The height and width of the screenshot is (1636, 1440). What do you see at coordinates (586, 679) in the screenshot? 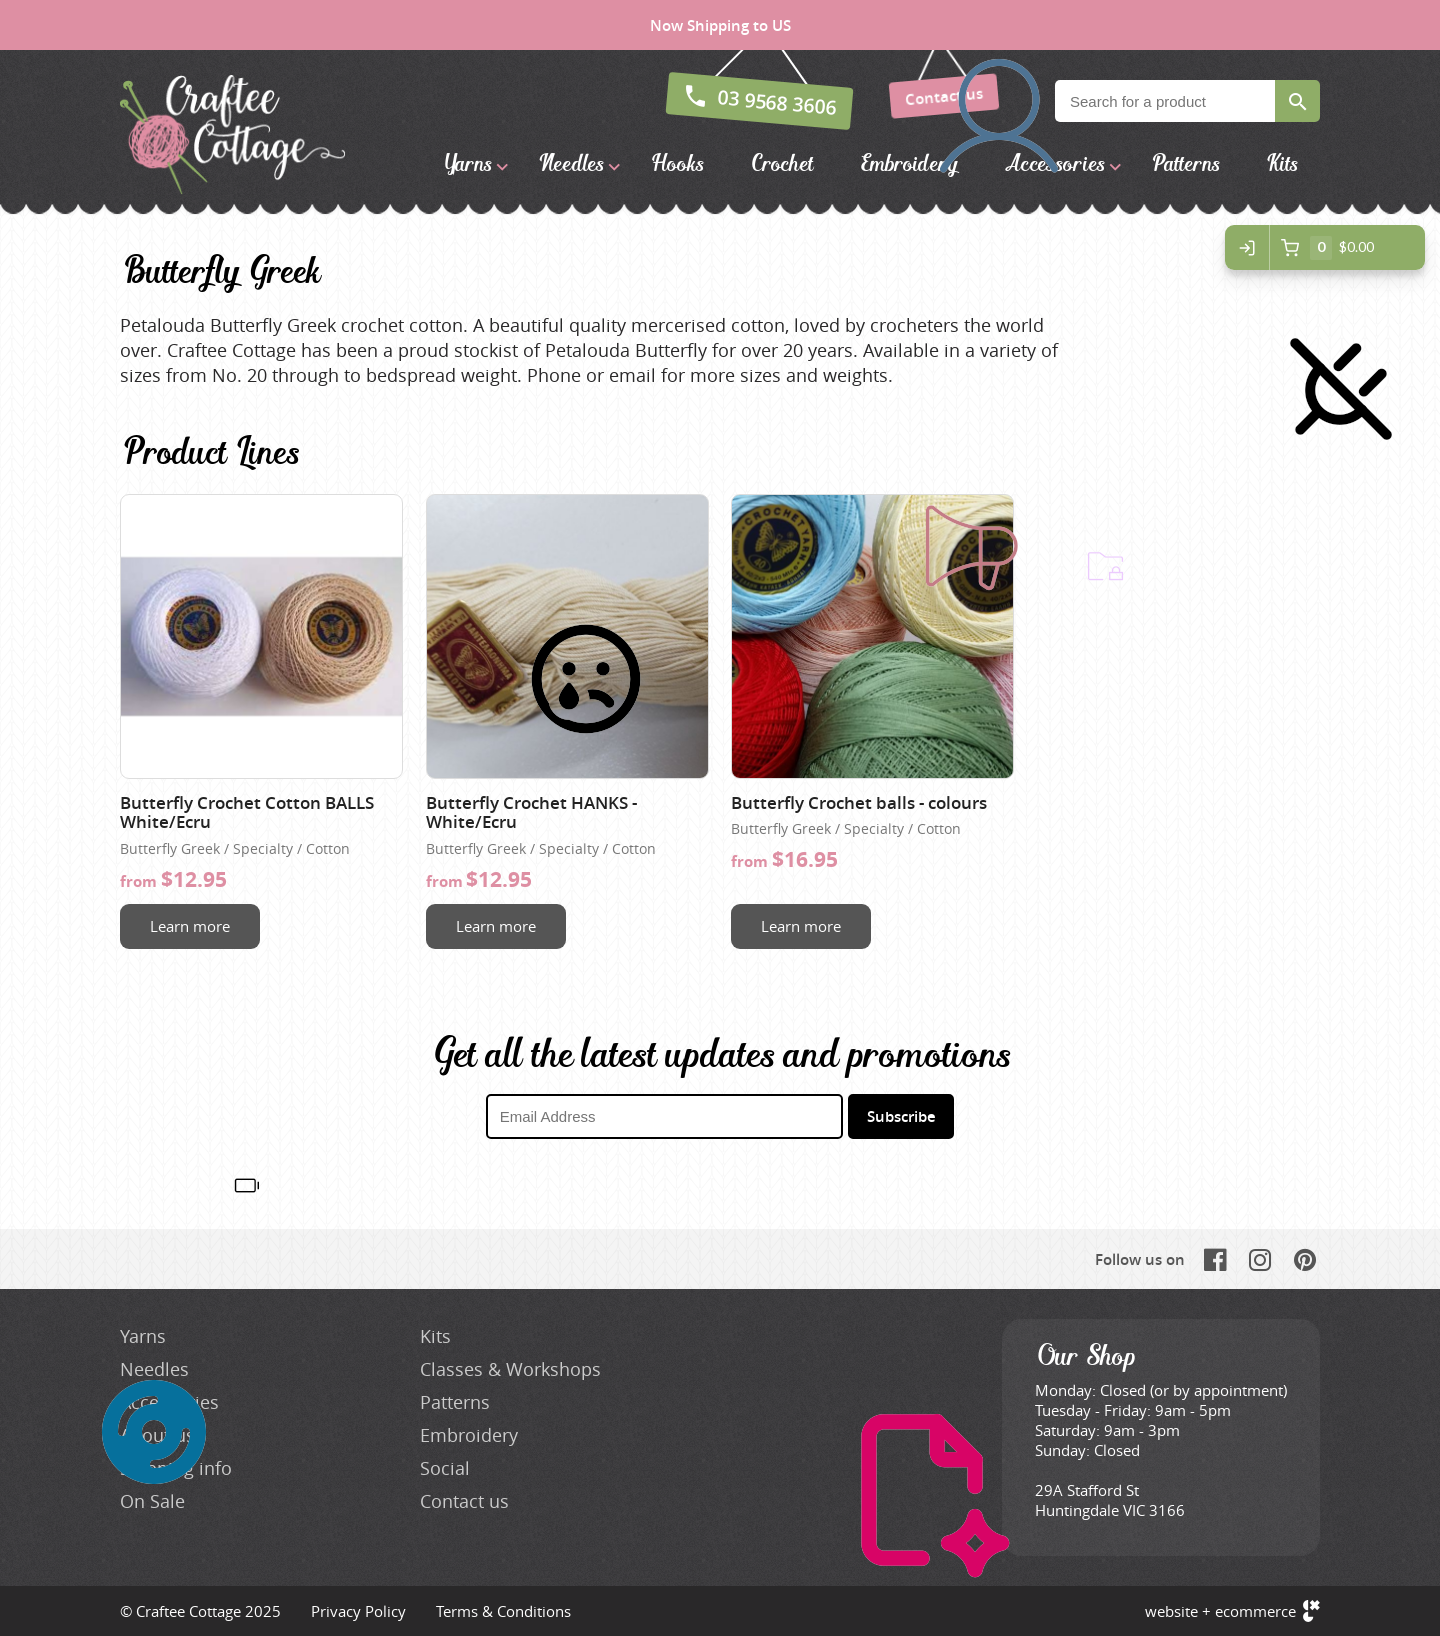
I see `indicates a sad or negative emotional state` at bounding box center [586, 679].